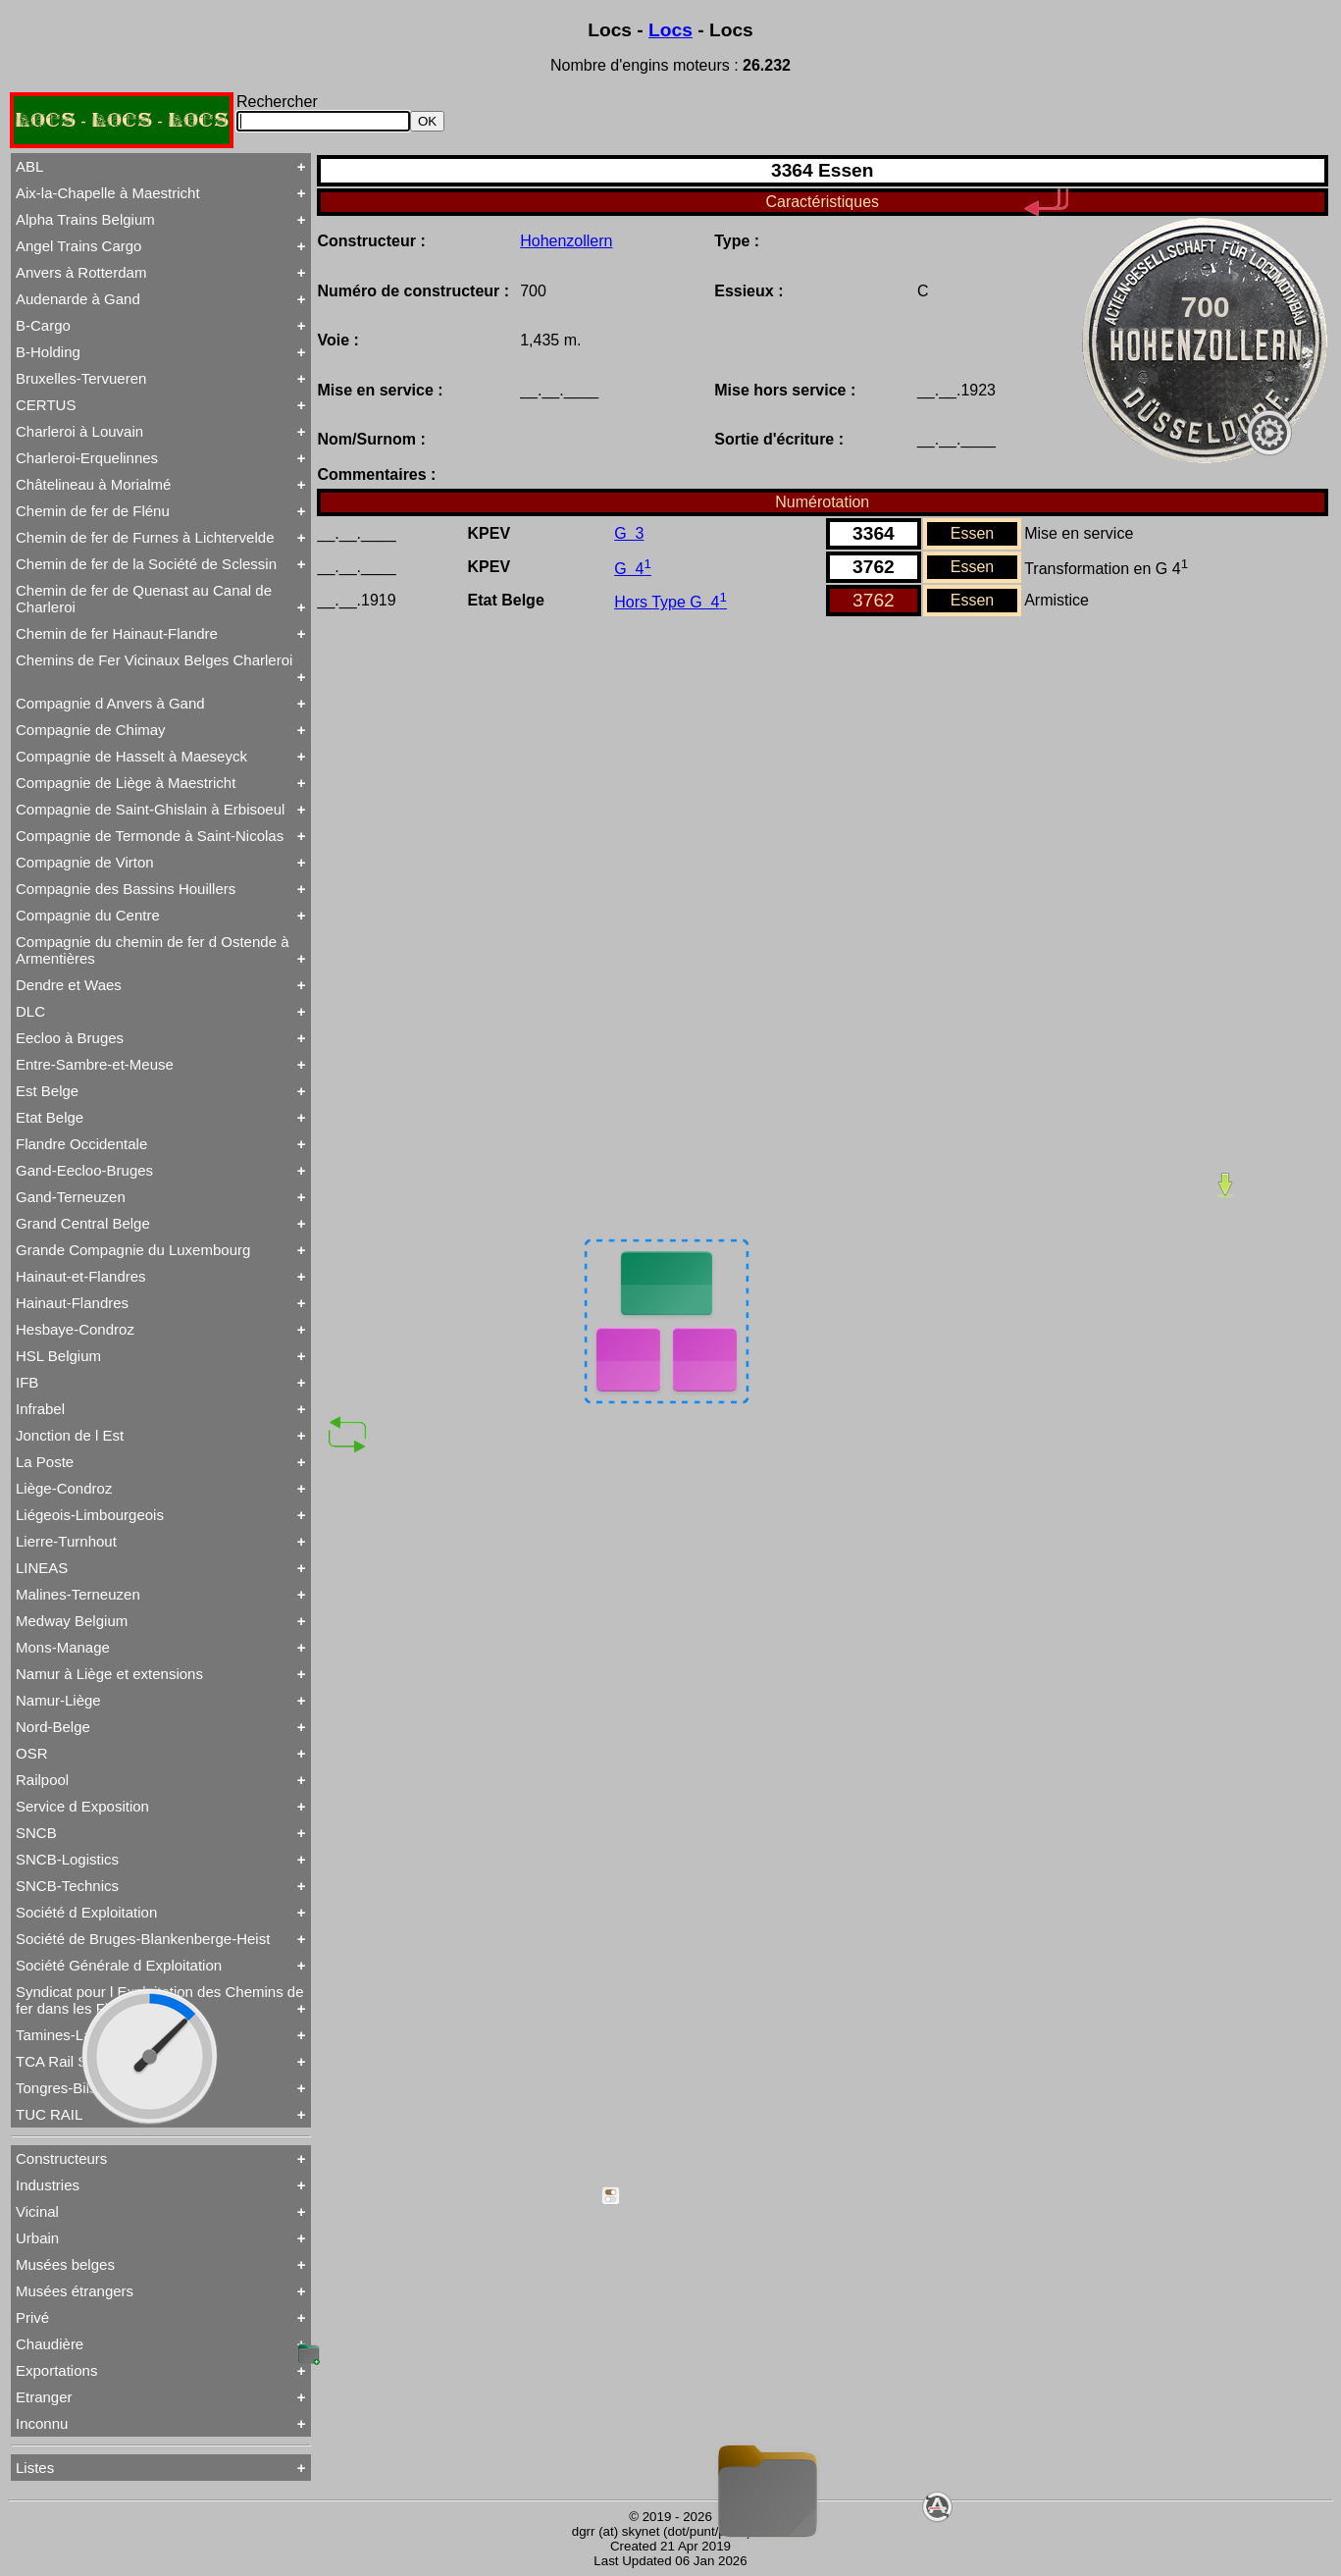 This screenshot has height=2576, width=1341. What do you see at coordinates (308, 2353) in the screenshot?
I see `create a new folder` at bounding box center [308, 2353].